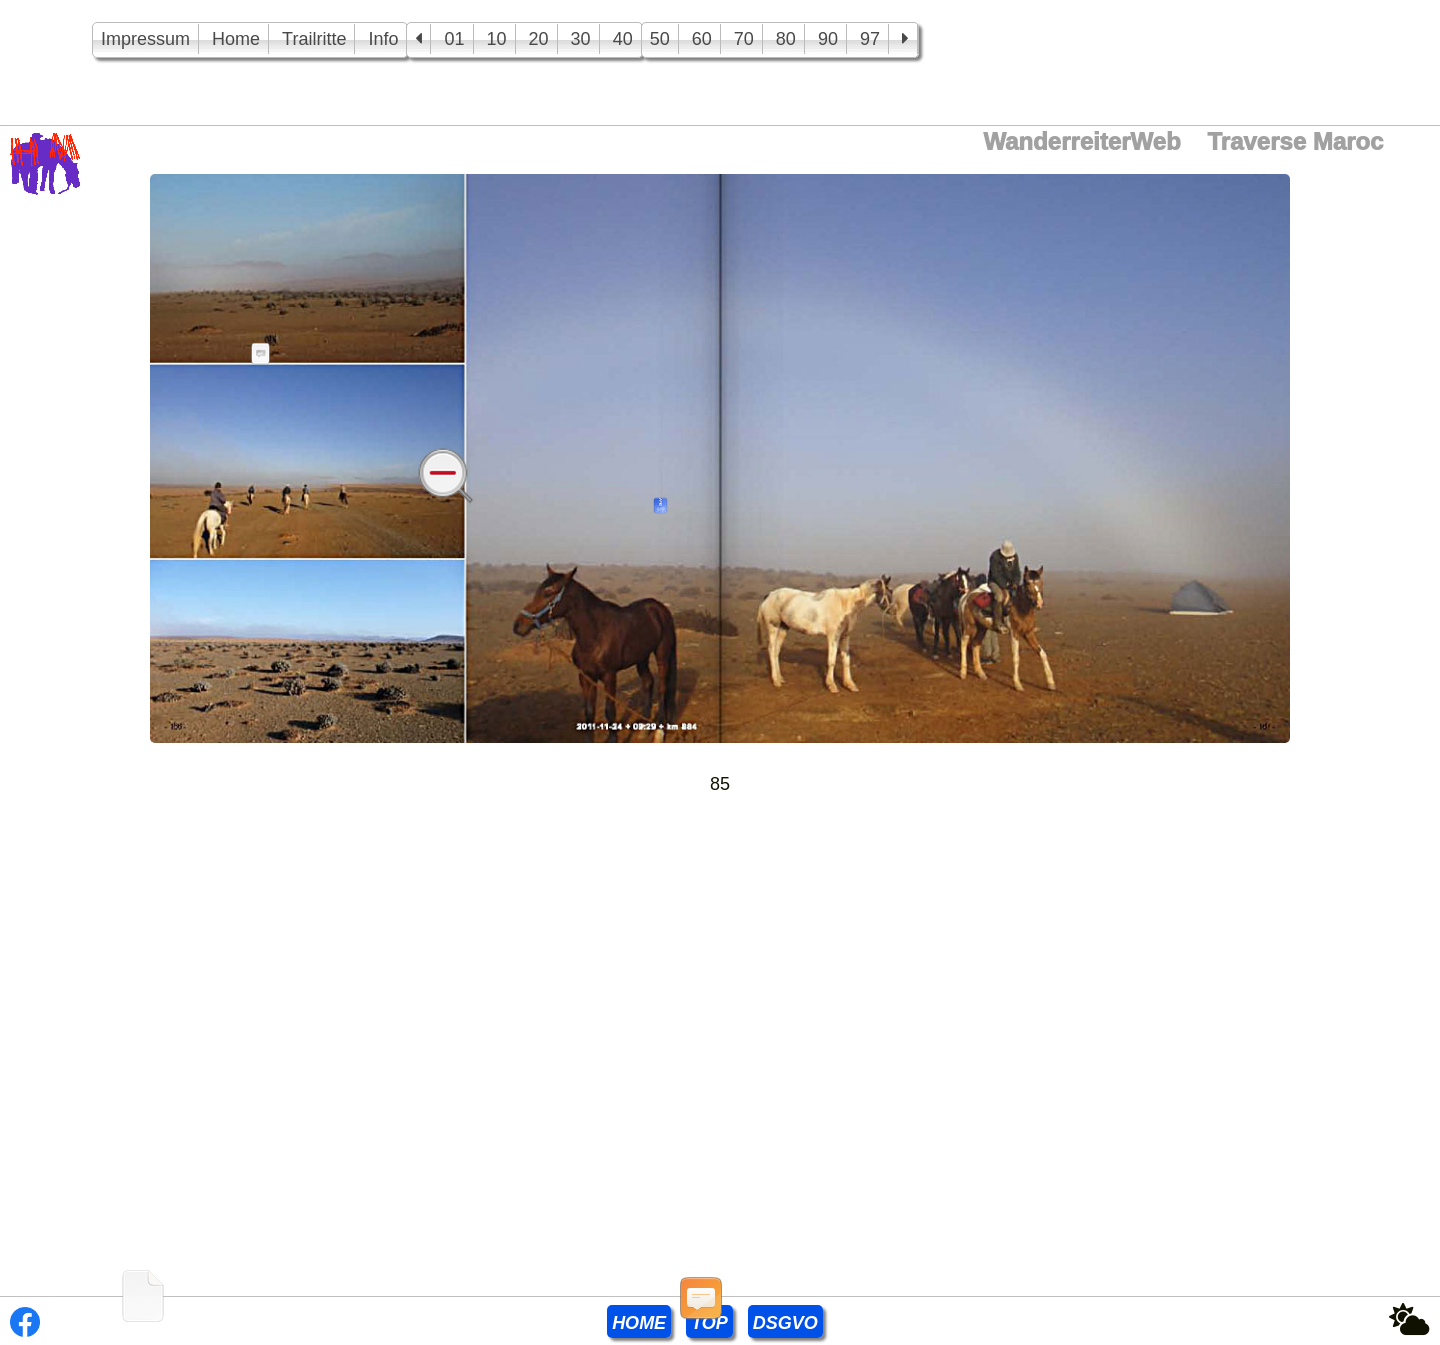 The width and height of the screenshot is (1440, 1345). I want to click on zoom out on file or document view, so click(446, 476).